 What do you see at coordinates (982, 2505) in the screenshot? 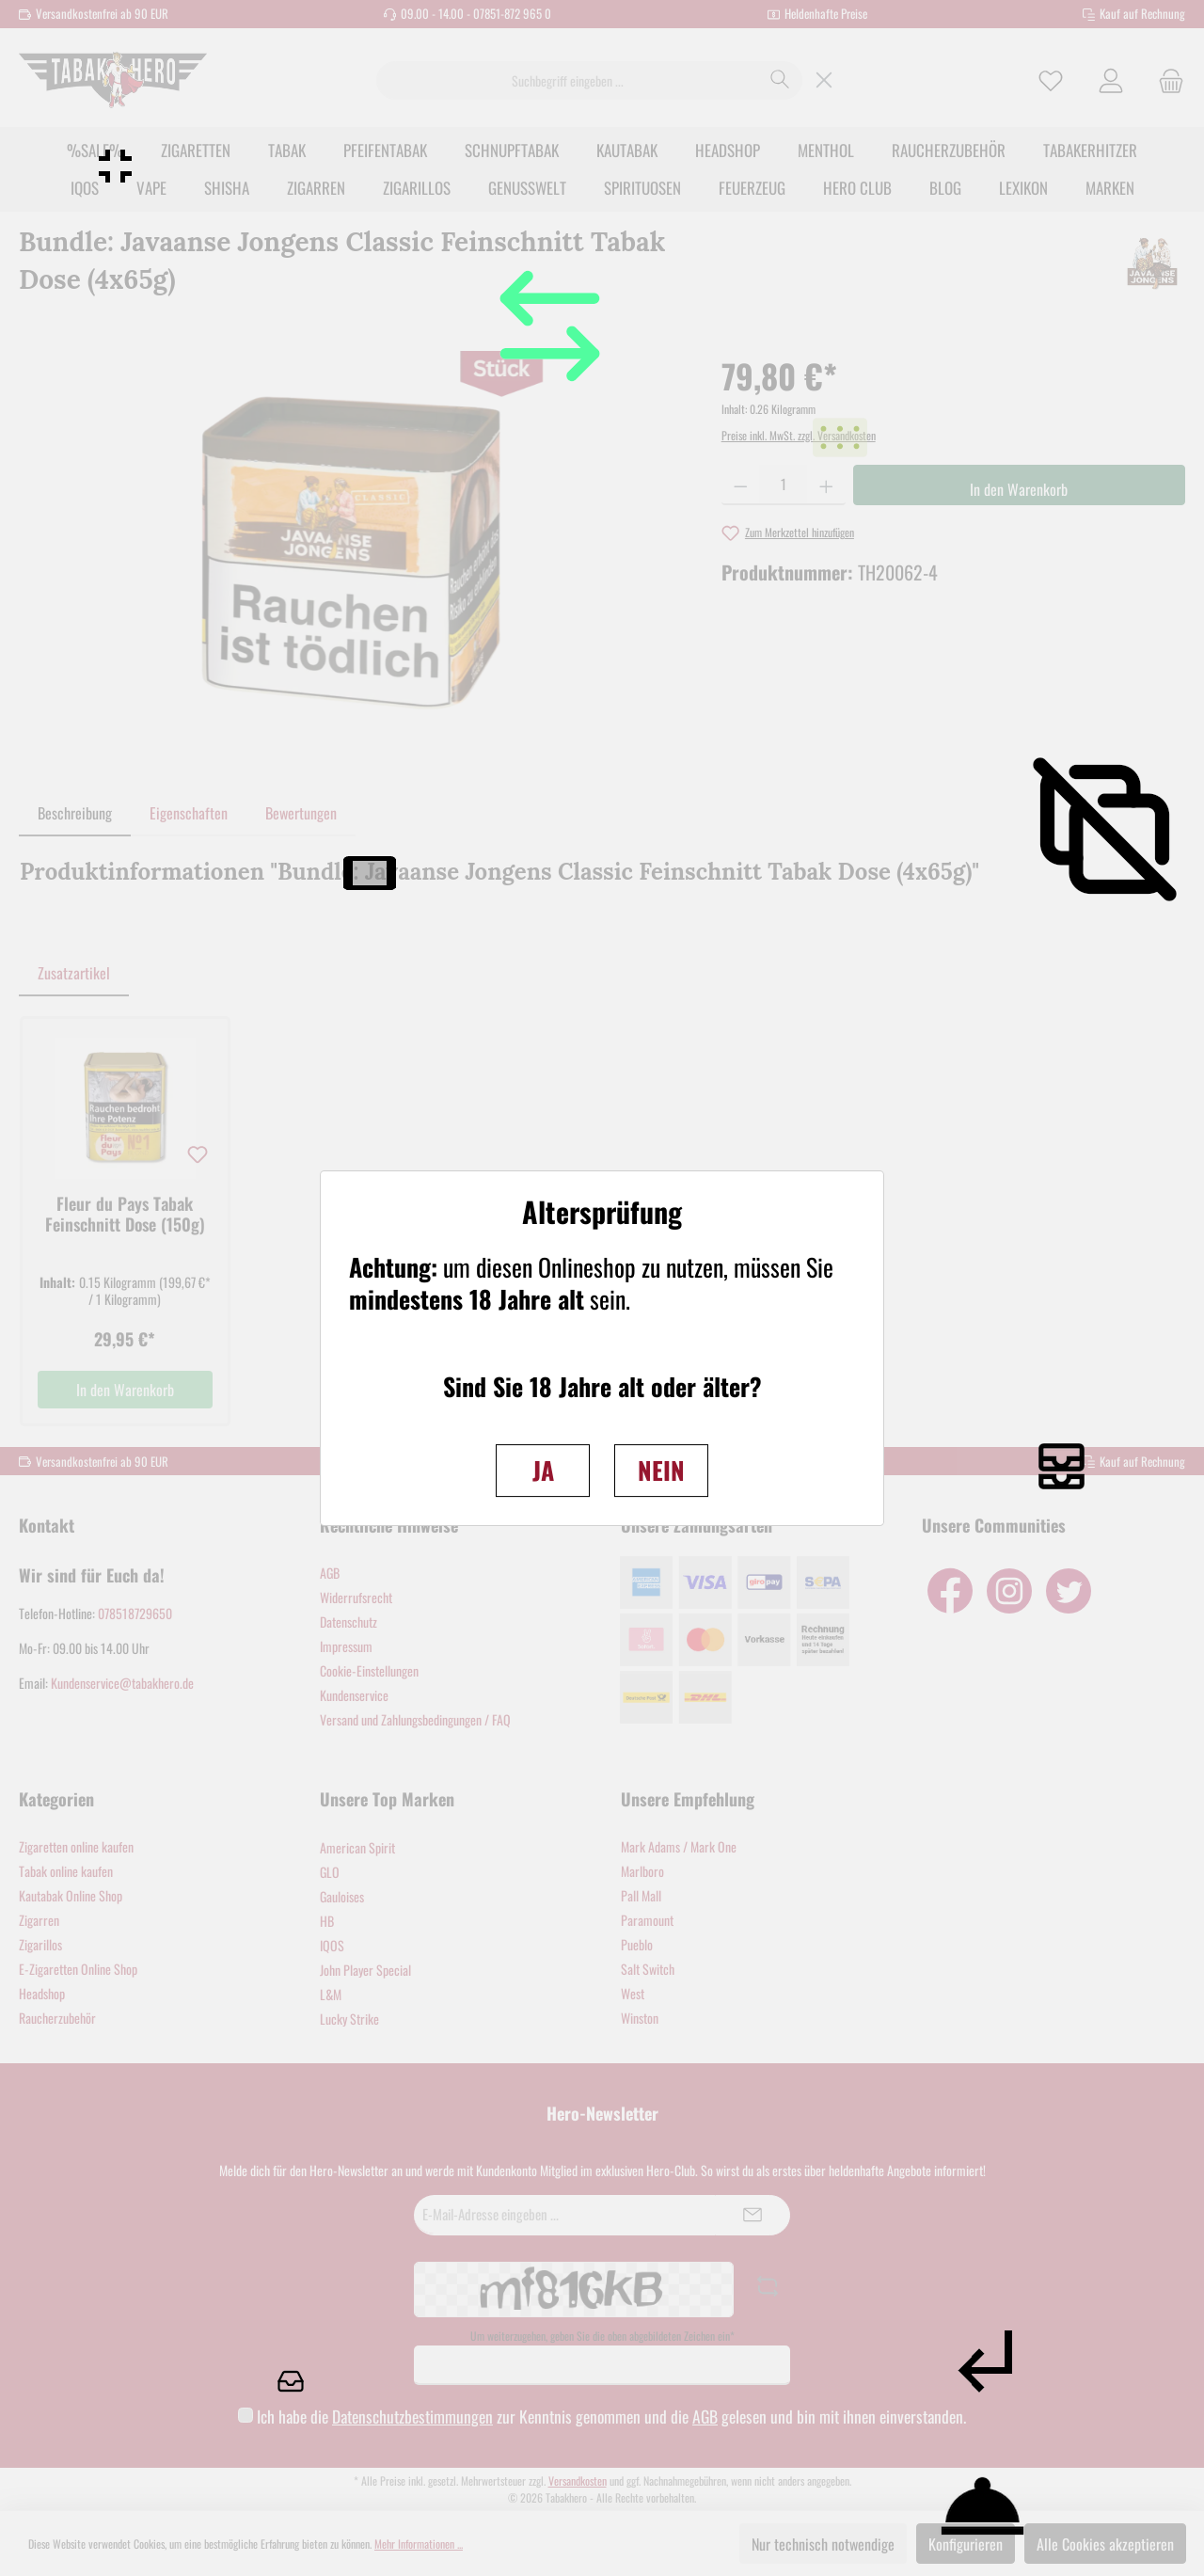
I see `request room service` at bounding box center [982, 2505].